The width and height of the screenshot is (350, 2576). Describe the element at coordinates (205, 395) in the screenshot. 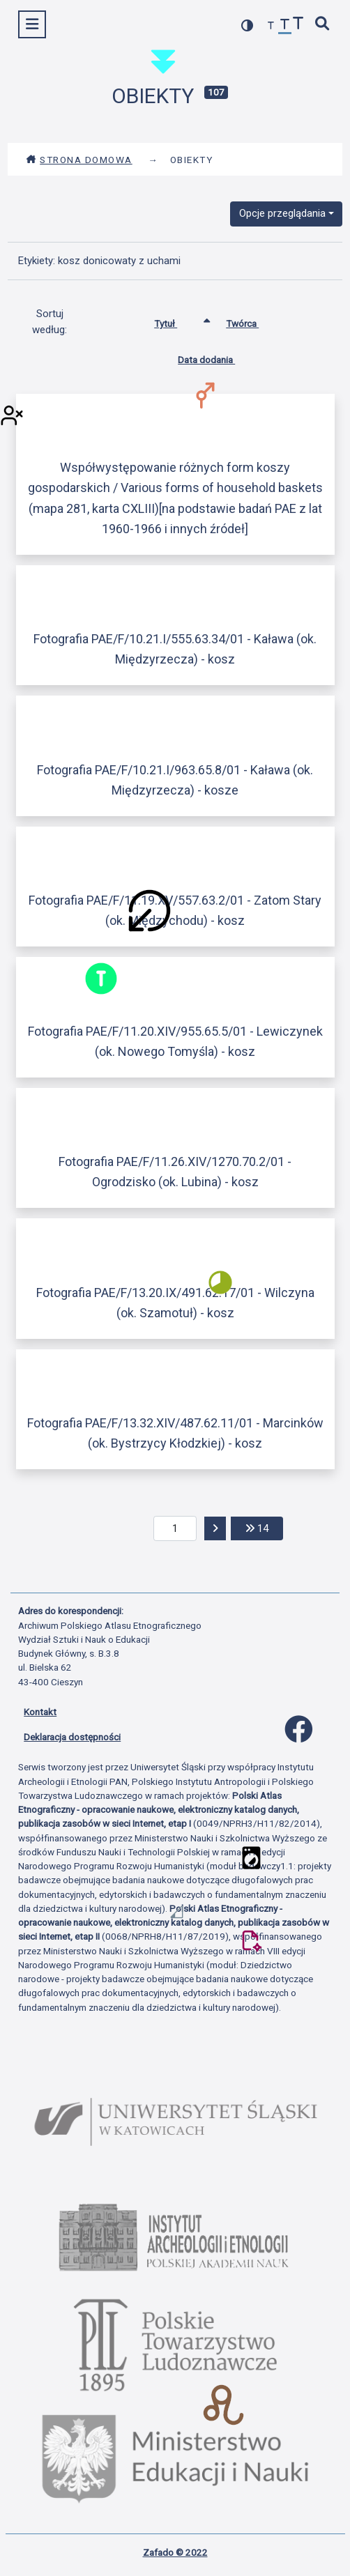

I see `take the last right exit at the roundabout` at that location.